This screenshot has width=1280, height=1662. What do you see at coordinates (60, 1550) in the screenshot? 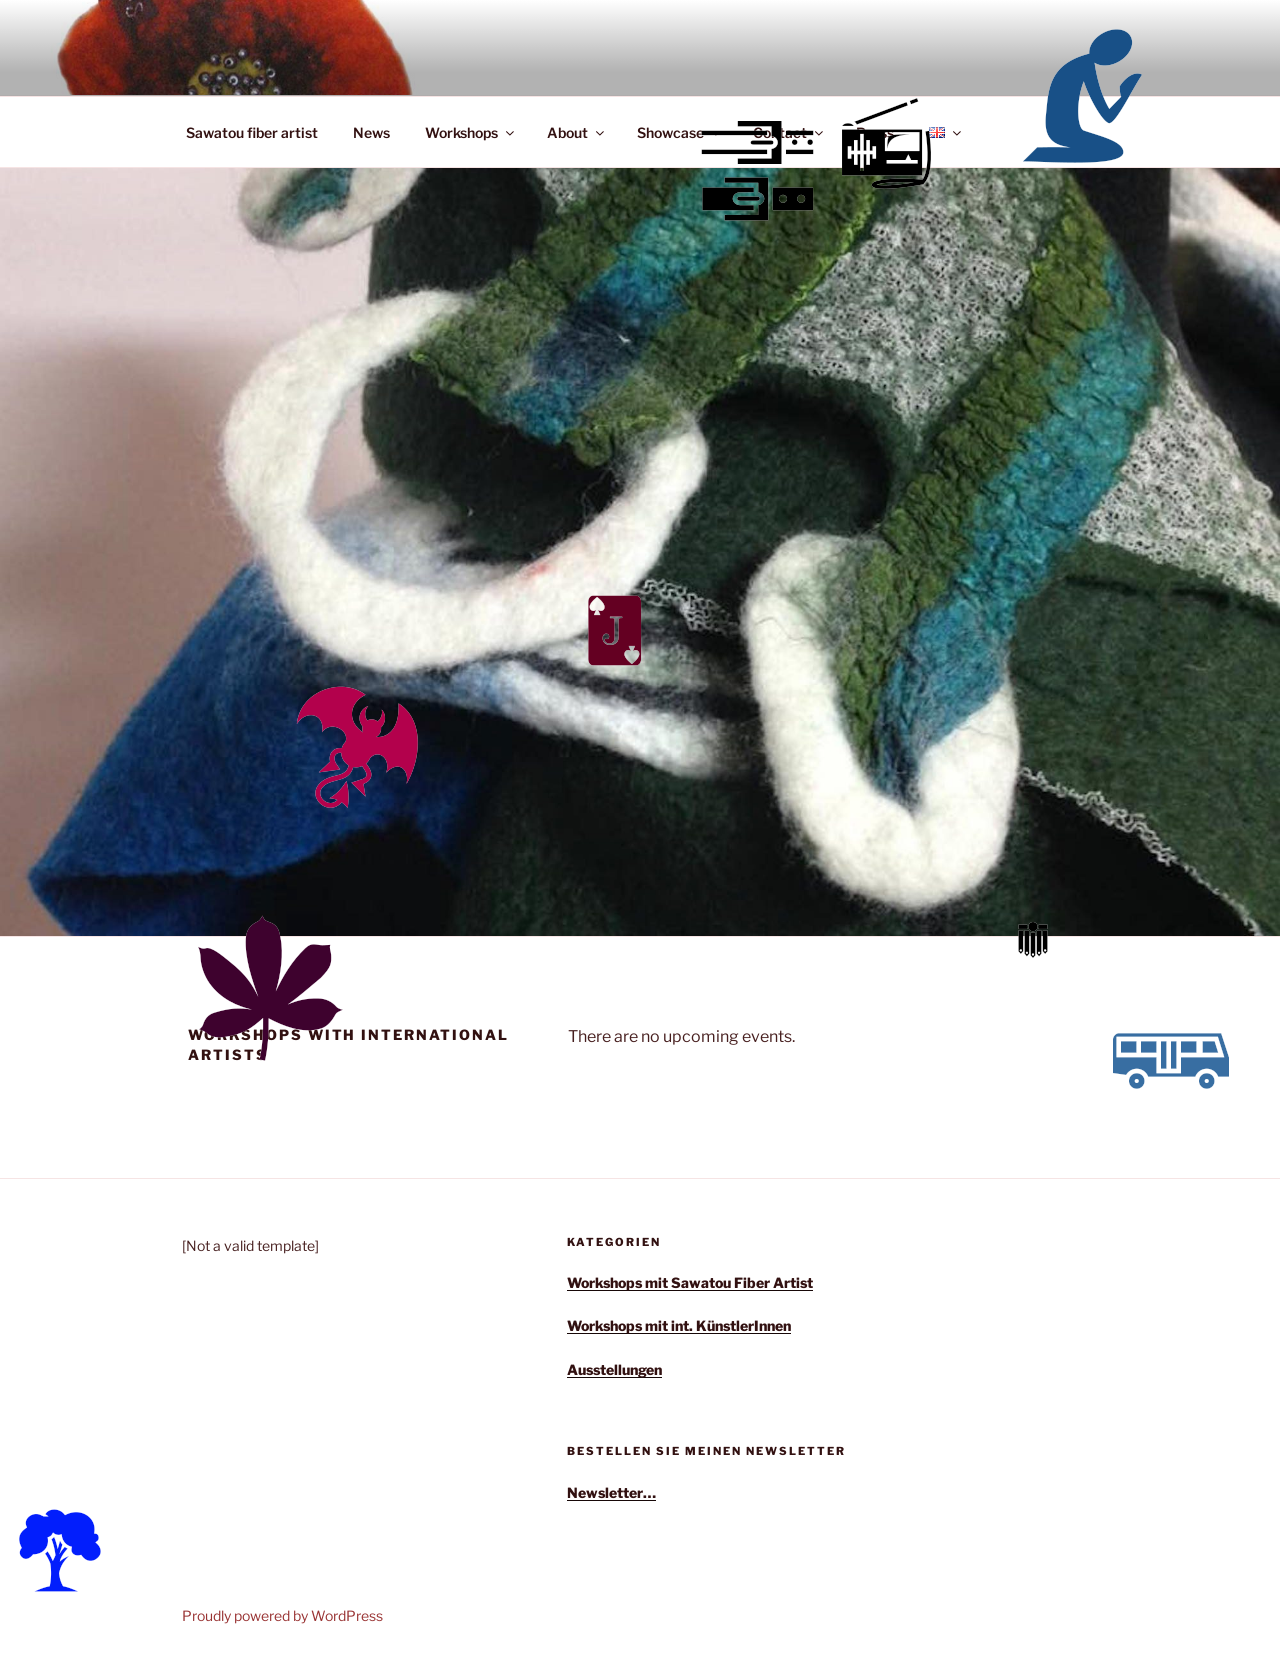
I see `select beech tree type in a nature or forestry game` at bounding box center [60, 1550].